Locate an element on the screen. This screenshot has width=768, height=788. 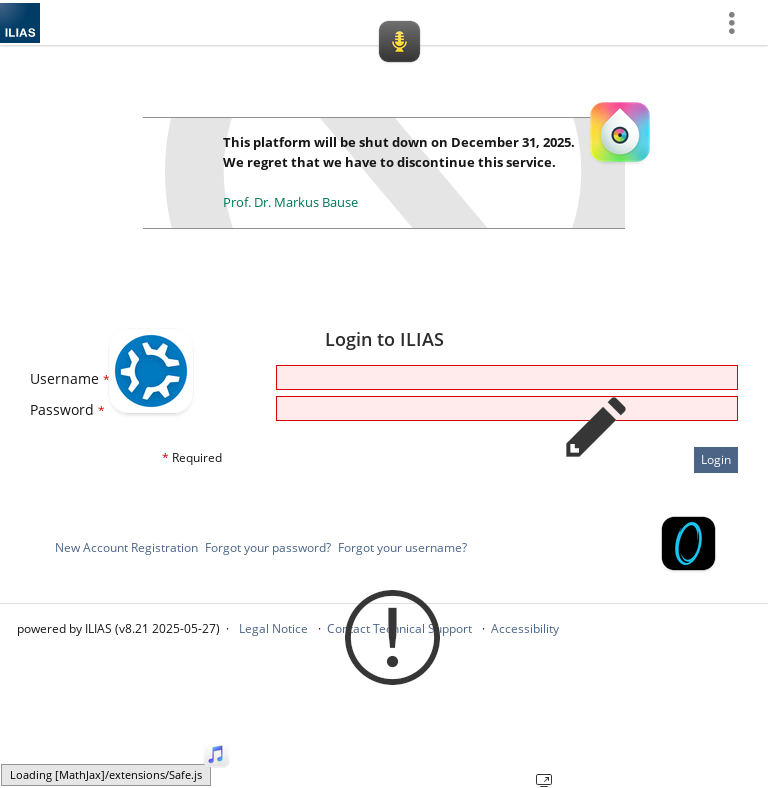
launch kubuntu system settings is located at coordinates (151, 371).